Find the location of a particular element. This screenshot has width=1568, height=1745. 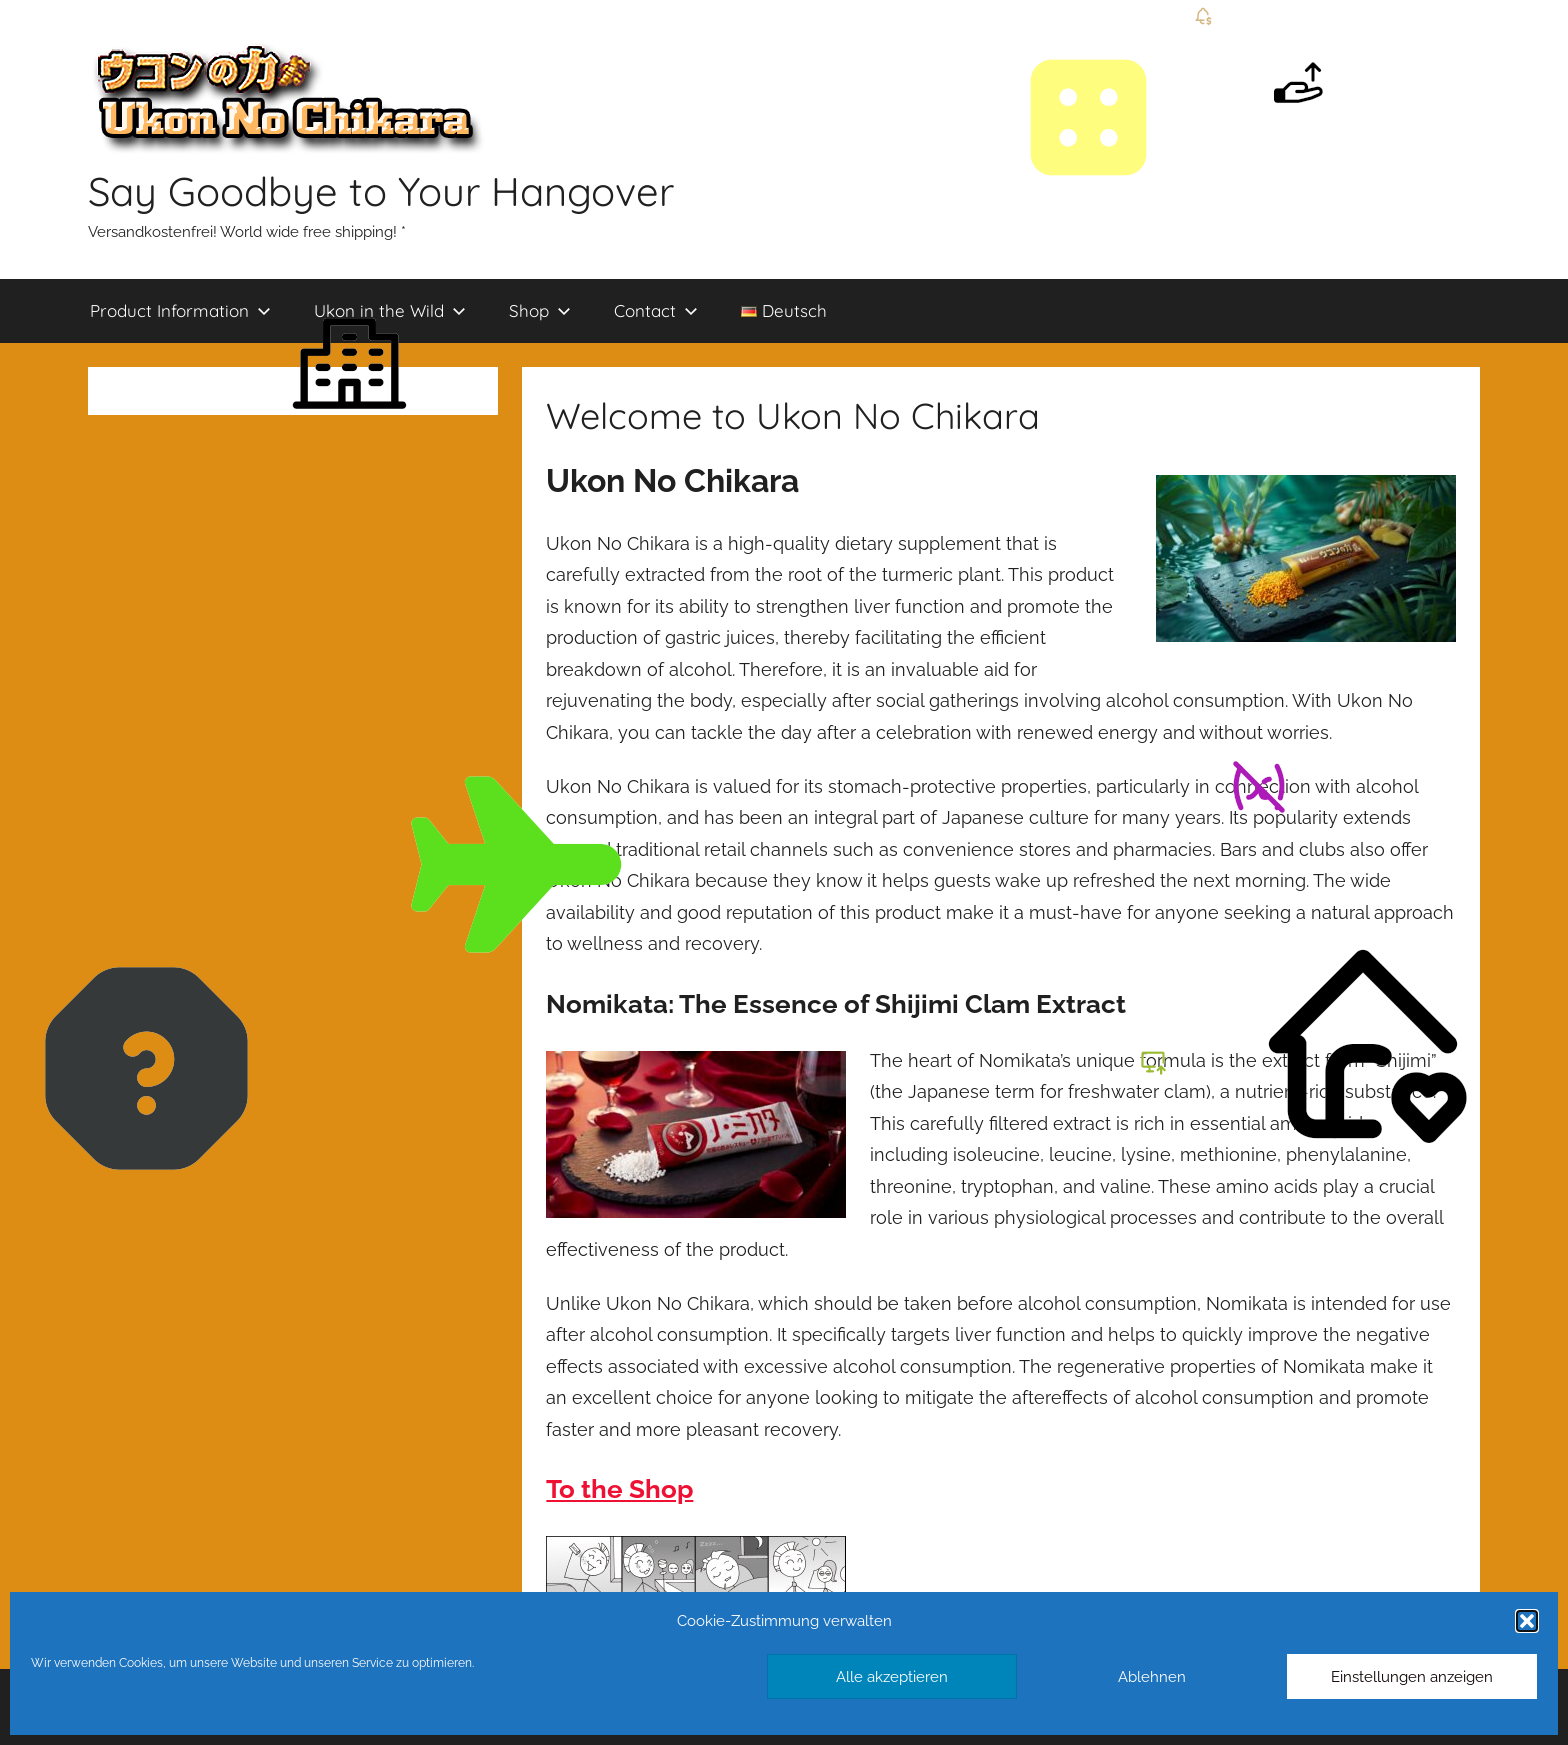

view apartment or residential listings is located at coordinates (349, 363).